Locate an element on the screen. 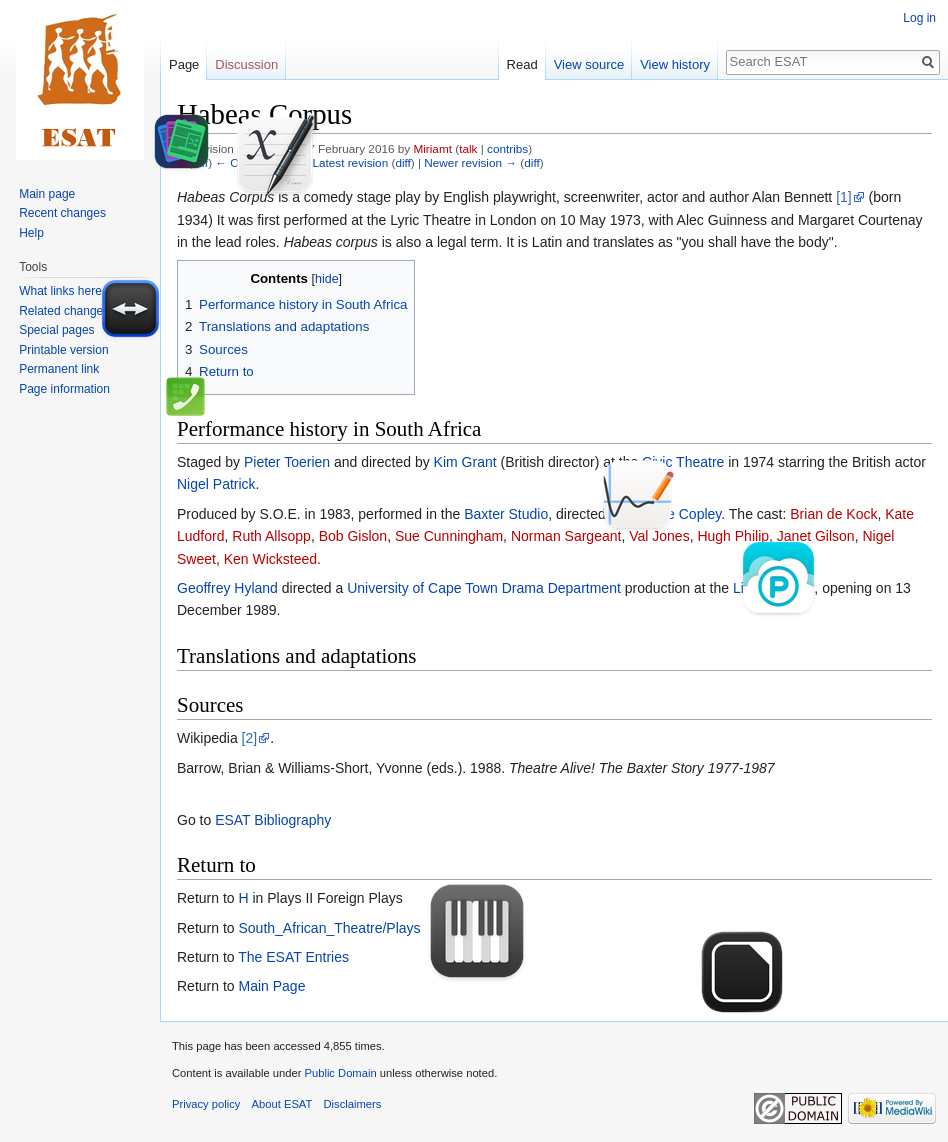 Image resolution: width=948 pixels, height=1142 pixels. open pdf arranger app is located at coordinates (181, 141).